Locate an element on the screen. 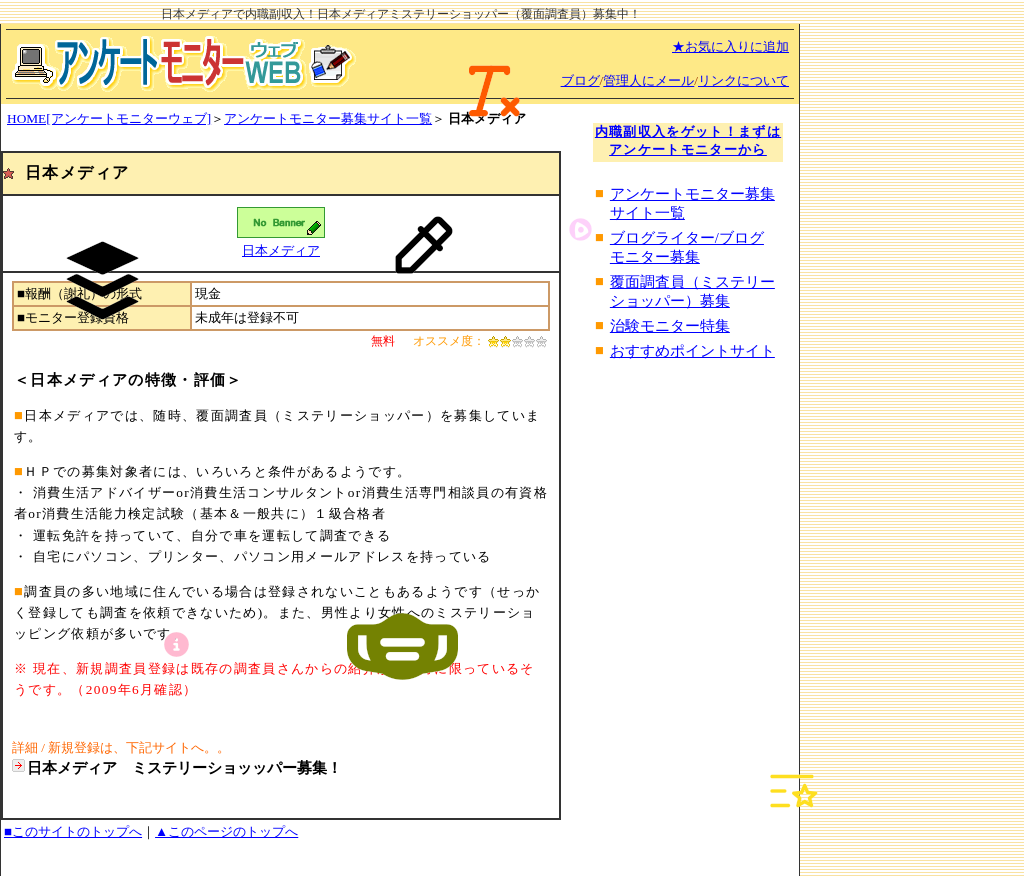  buffer app logo is located at coordinates (102, 280).